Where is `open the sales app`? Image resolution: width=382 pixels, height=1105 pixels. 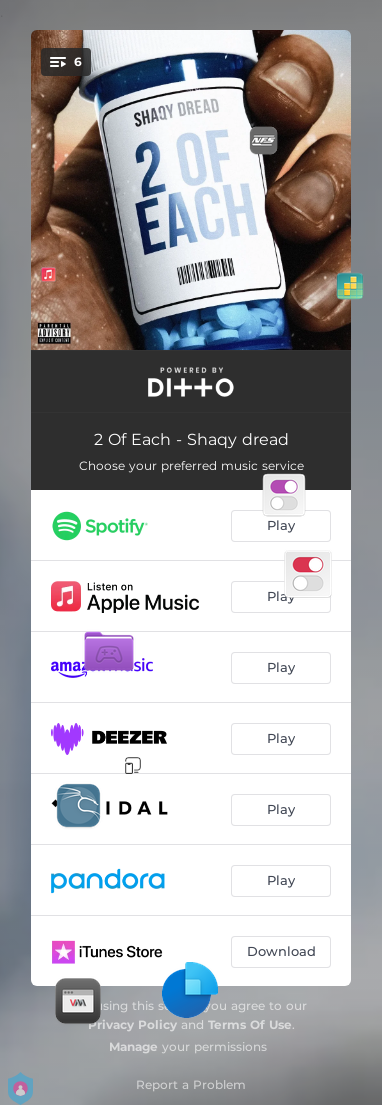
open the sales app is located at coordinates (190, 990).